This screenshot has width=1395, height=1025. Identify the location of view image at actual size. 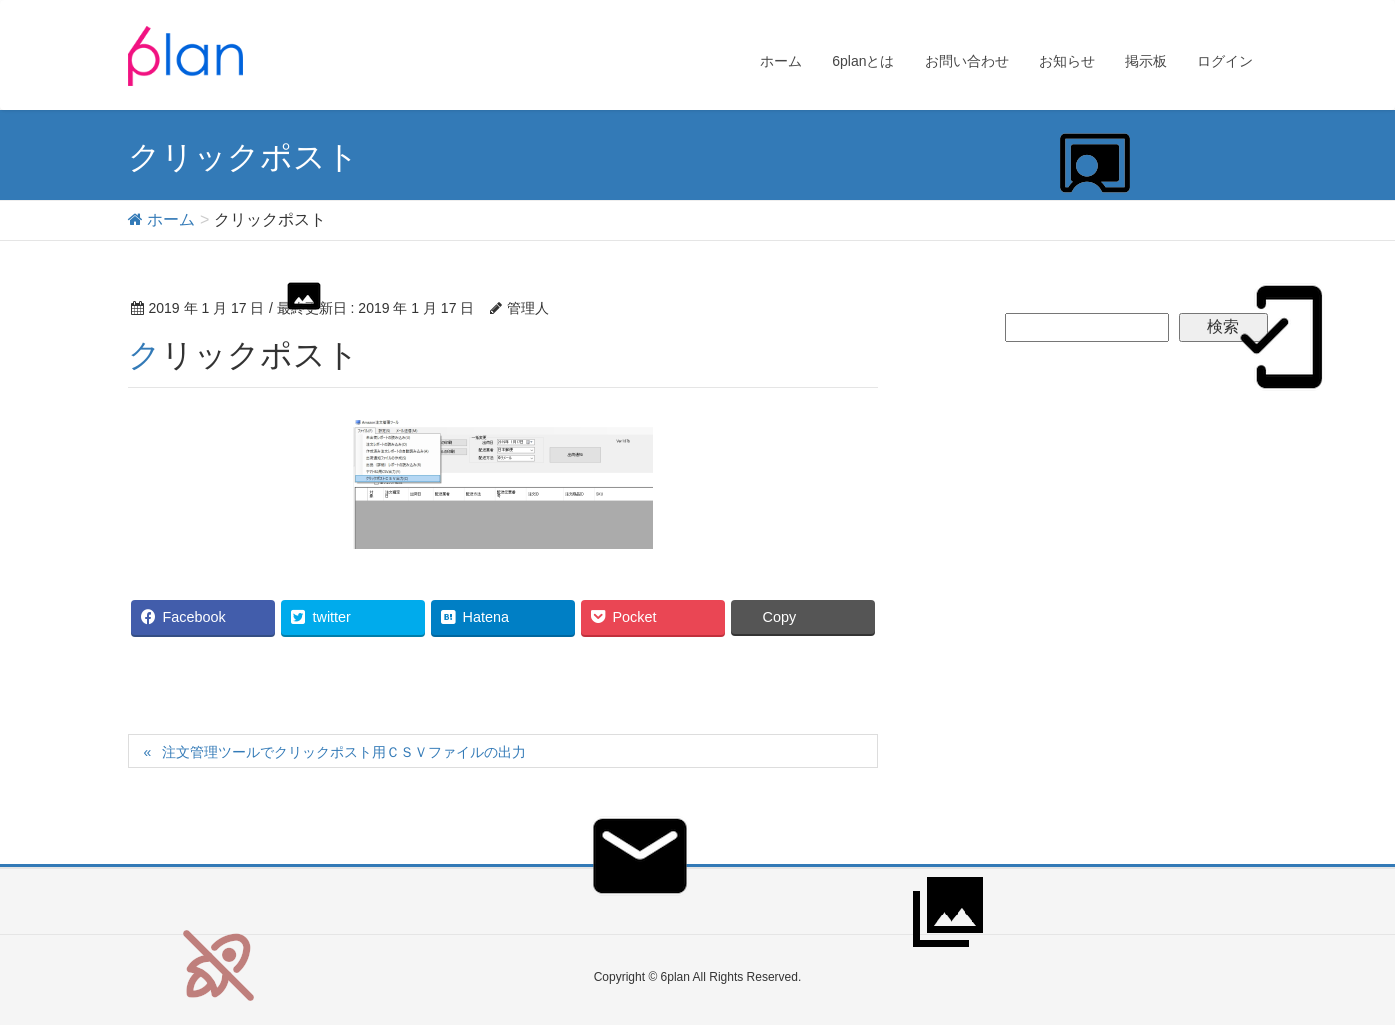
(304, 296).